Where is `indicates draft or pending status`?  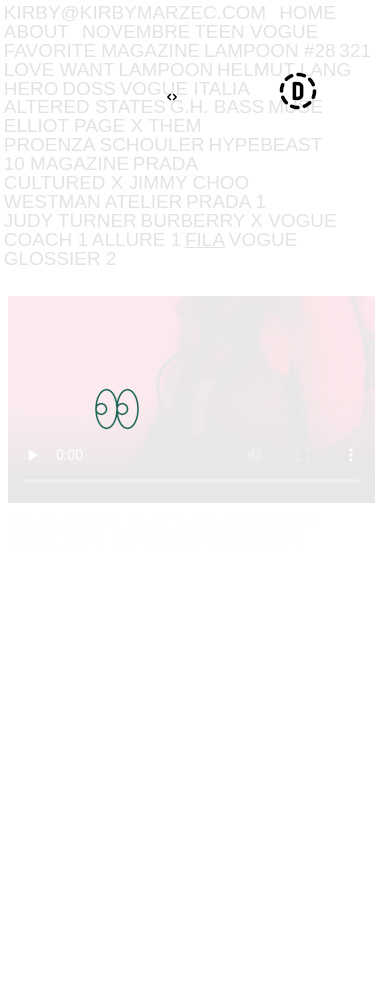 indicates draft or pending status is located at coordinates (298, 91).